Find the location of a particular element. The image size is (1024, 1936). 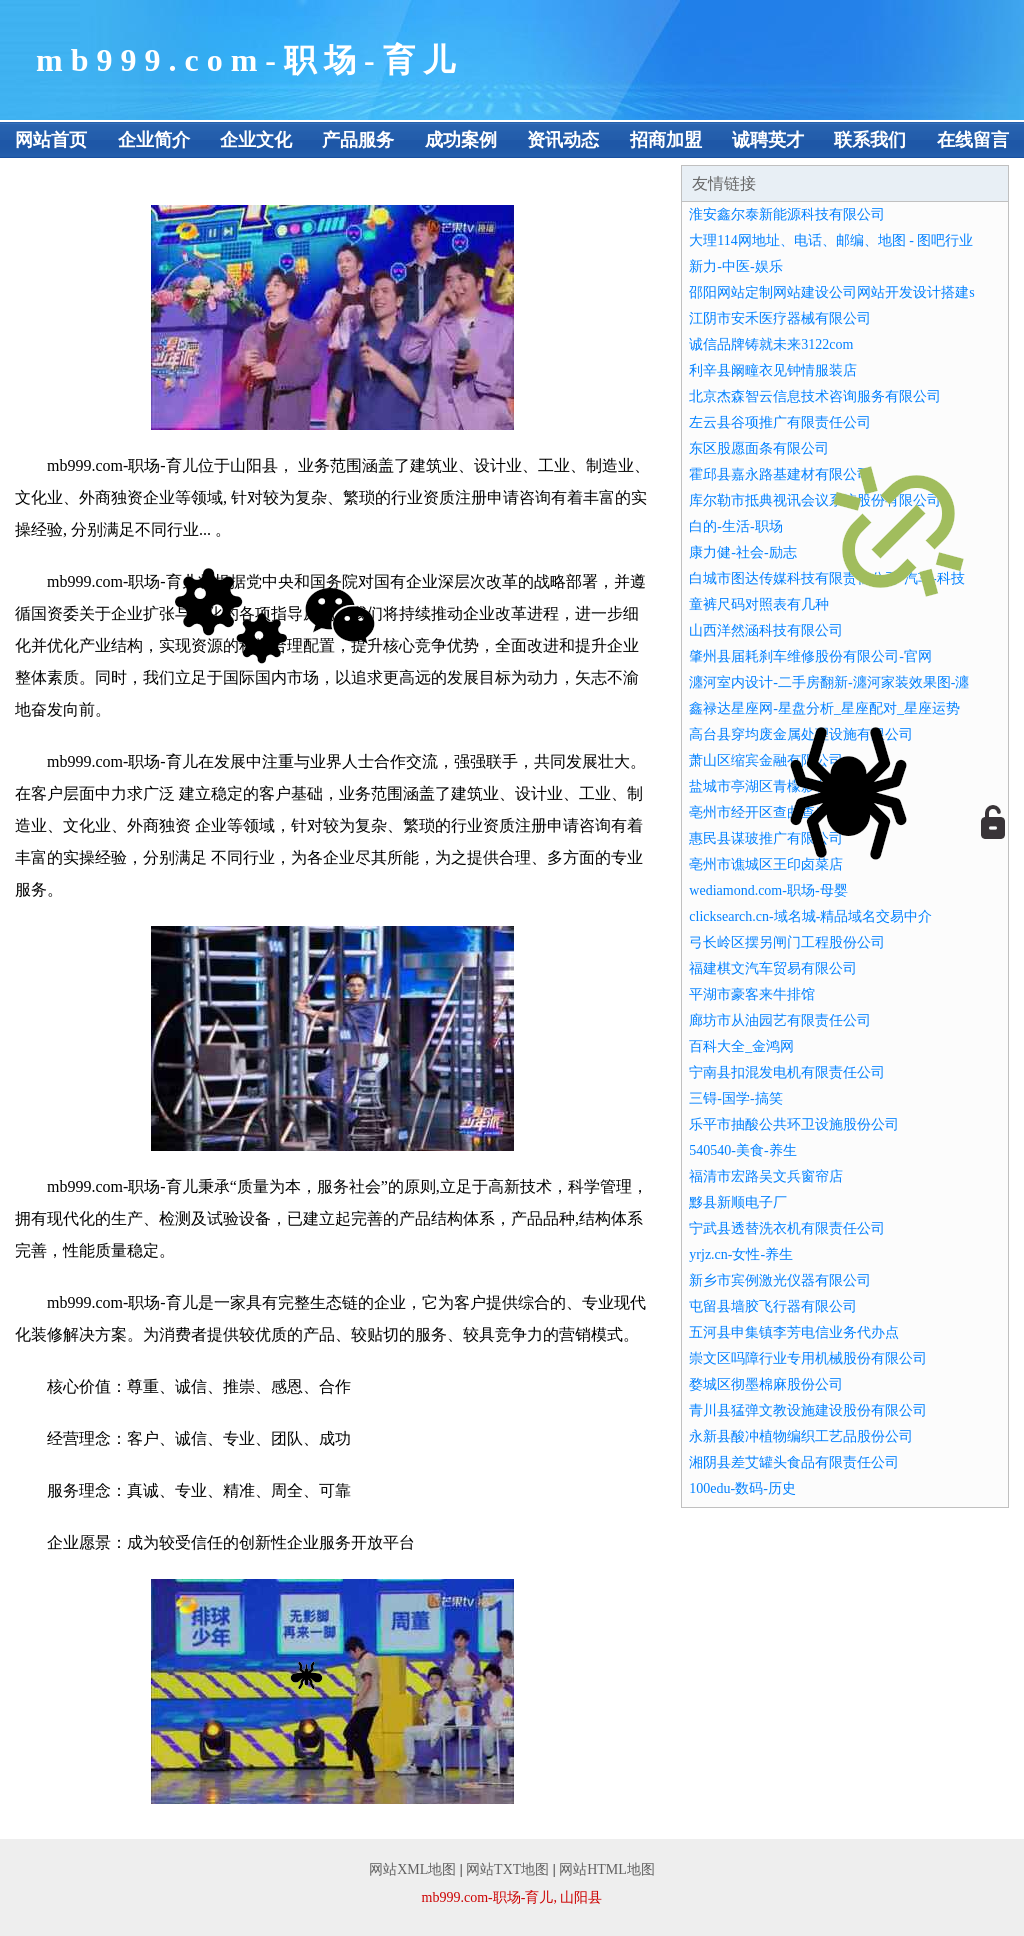

indicates mosquito or insect activity in the area is located at coordinates (306, 1675).